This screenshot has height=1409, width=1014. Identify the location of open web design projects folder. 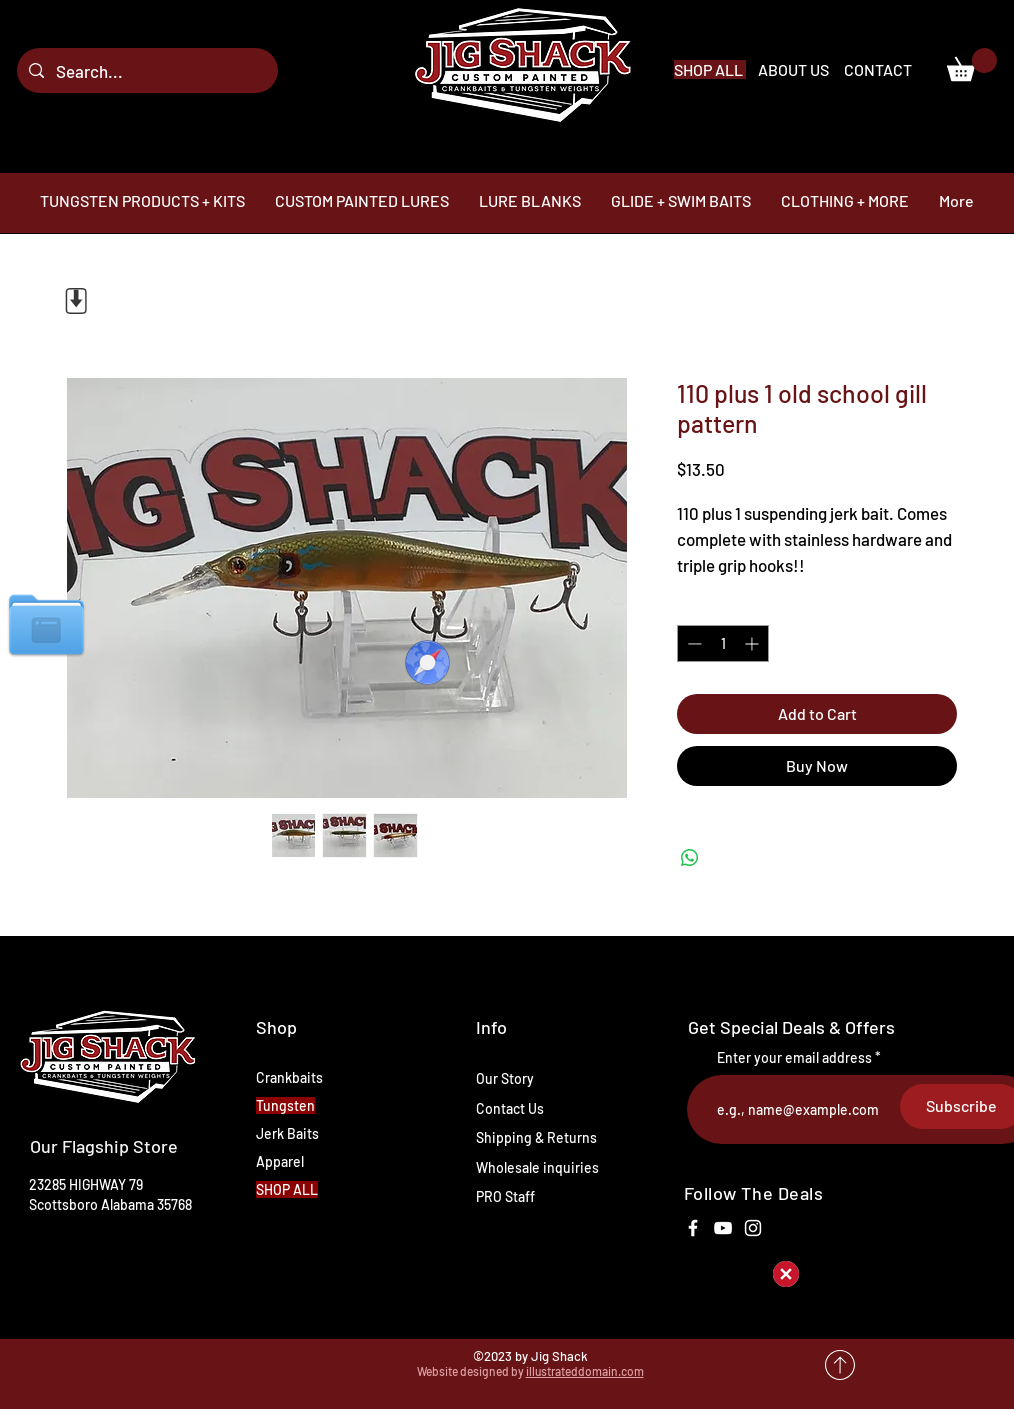
(46, 624).